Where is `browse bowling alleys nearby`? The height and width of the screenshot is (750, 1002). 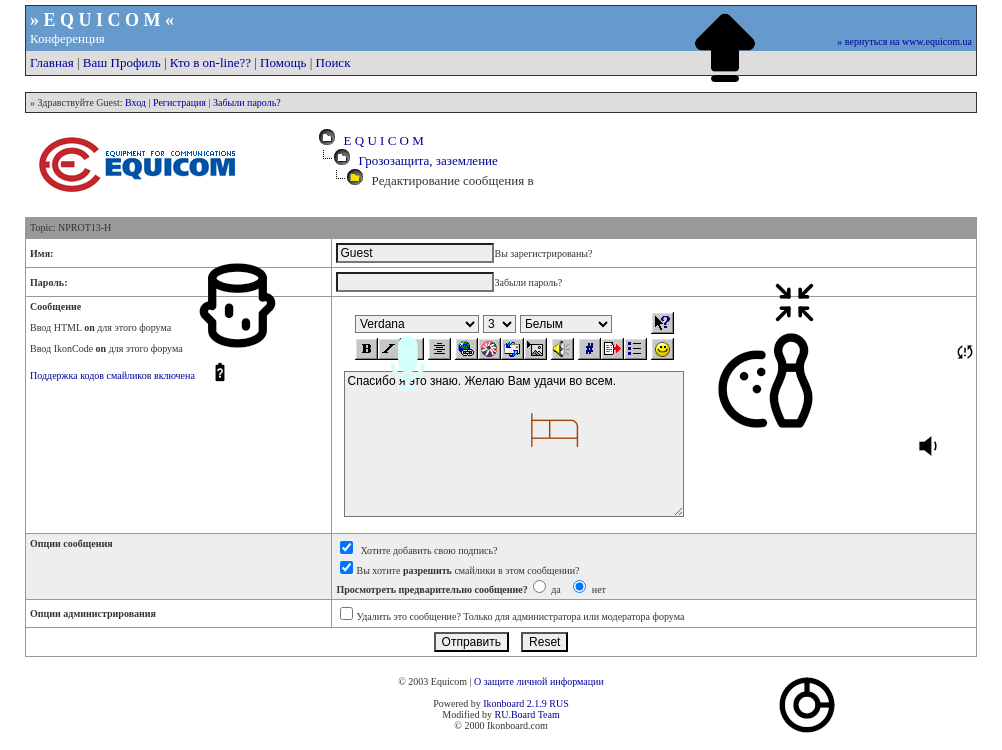 browse bowling alleys nearby is located at coordinates (765, 380).